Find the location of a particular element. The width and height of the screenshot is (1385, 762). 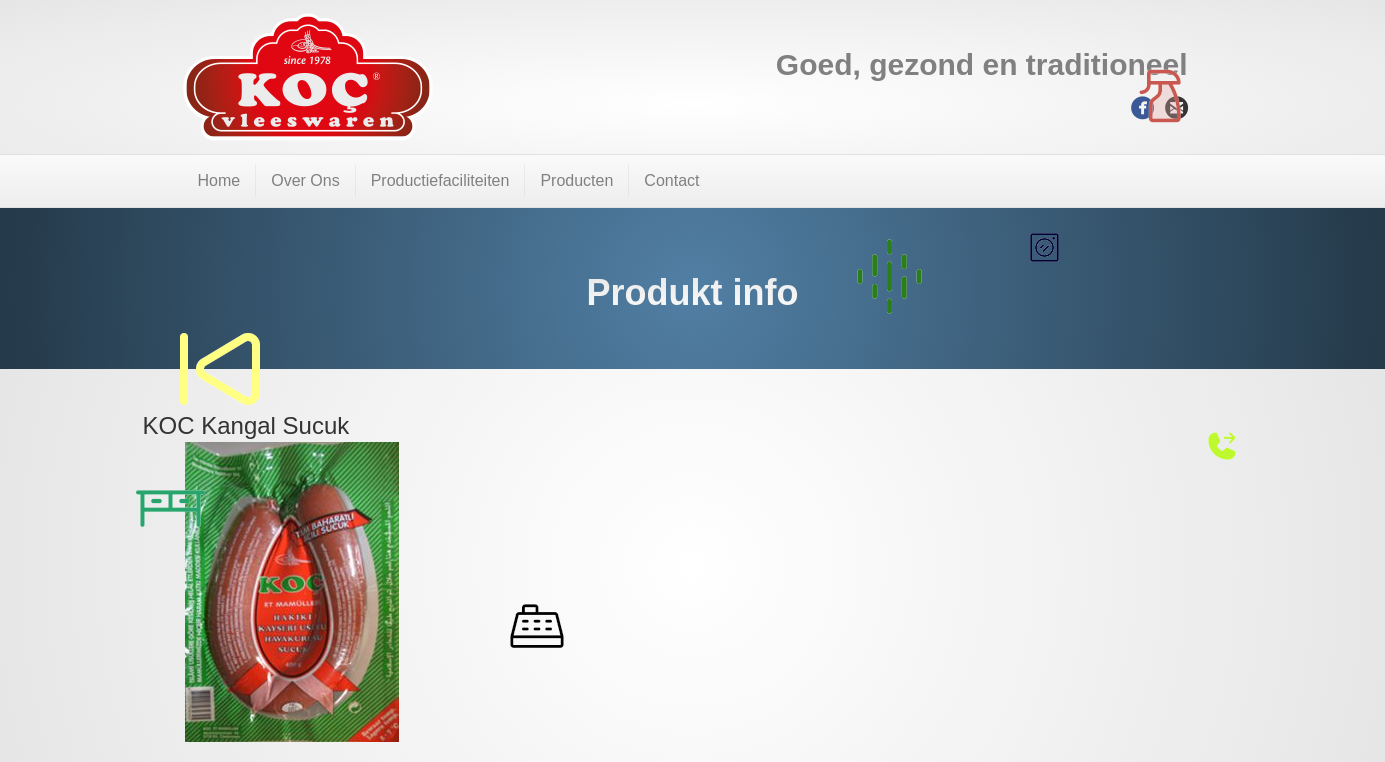

access laundry or appliance controls is located at coordinates (1044, 247).